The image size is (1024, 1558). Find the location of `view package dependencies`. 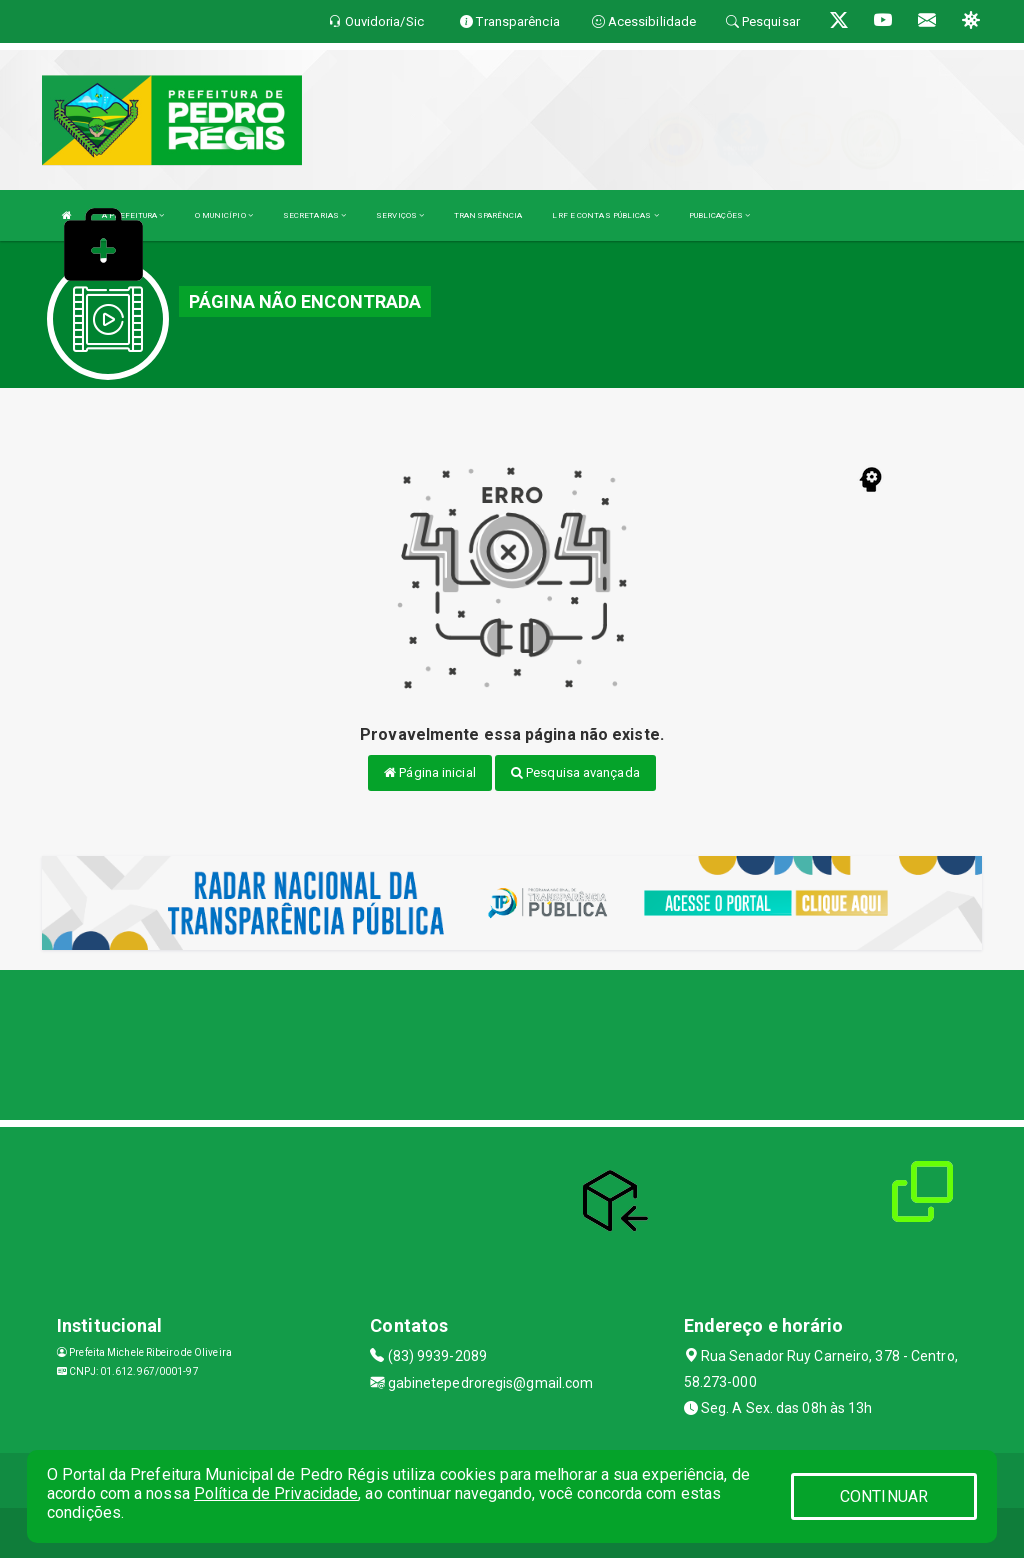

view package dependencies is located at coordinates (615, 1201).